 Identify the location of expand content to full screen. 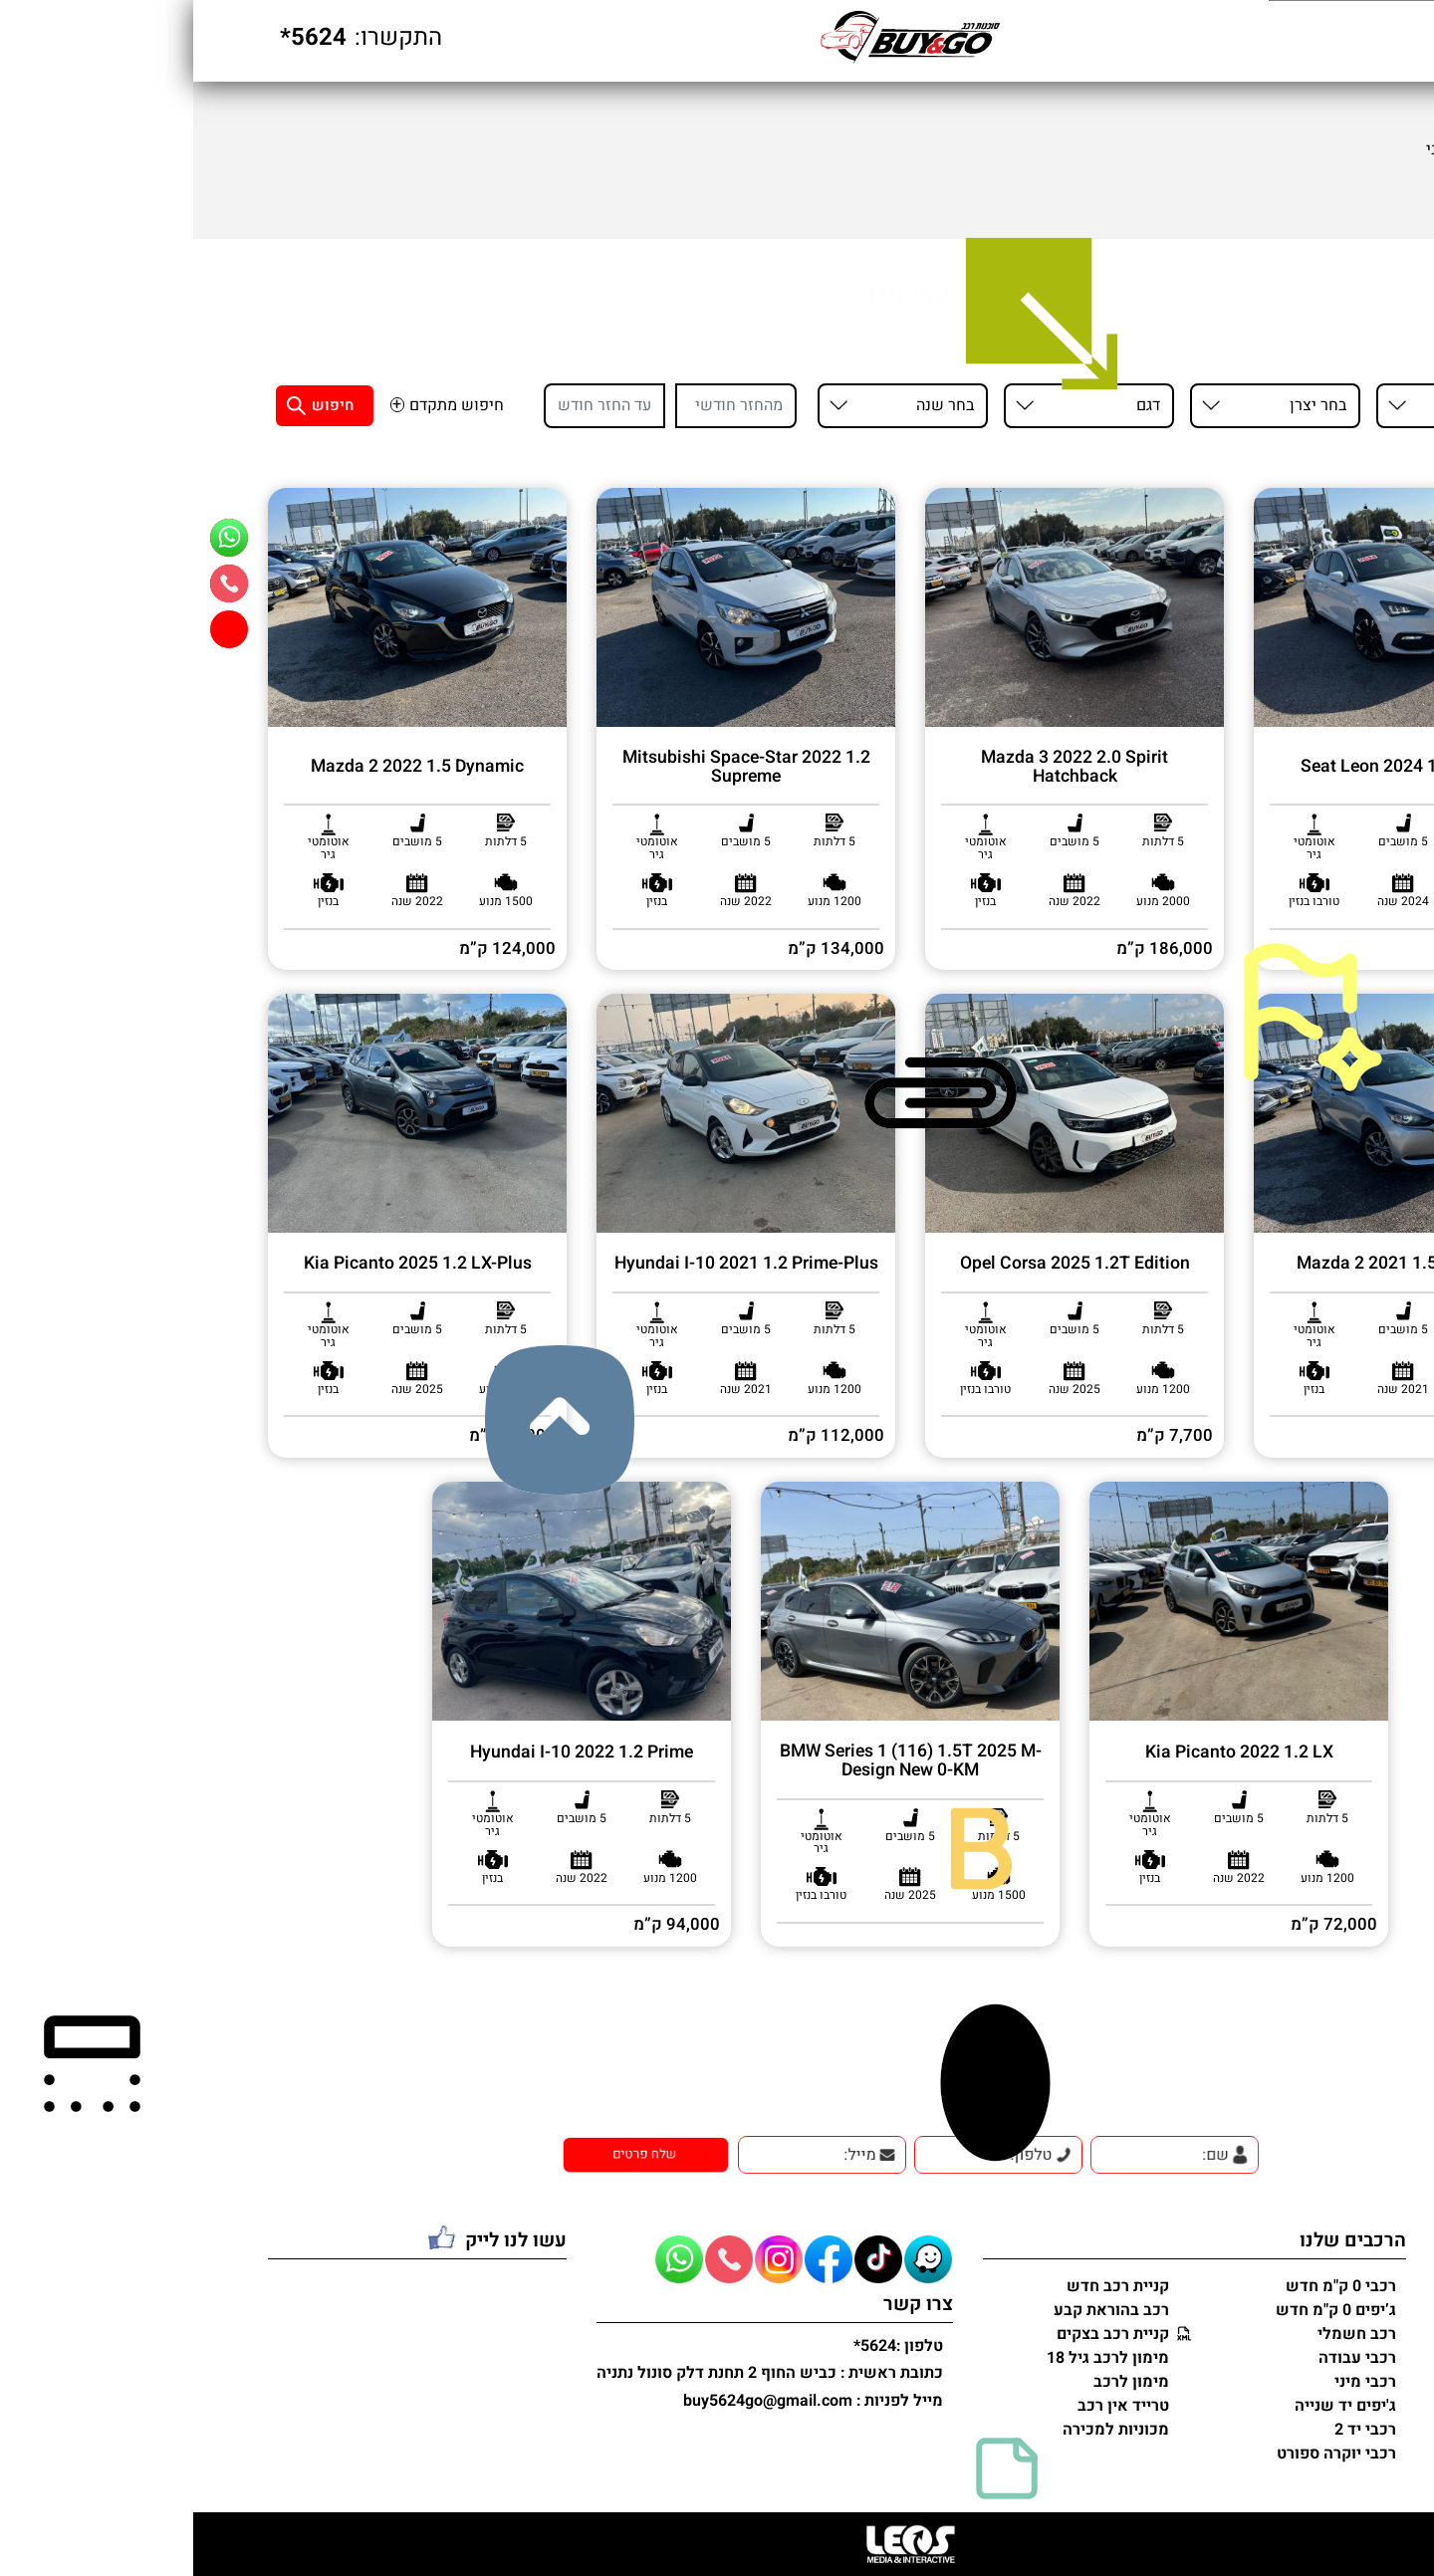
(1042, 314).